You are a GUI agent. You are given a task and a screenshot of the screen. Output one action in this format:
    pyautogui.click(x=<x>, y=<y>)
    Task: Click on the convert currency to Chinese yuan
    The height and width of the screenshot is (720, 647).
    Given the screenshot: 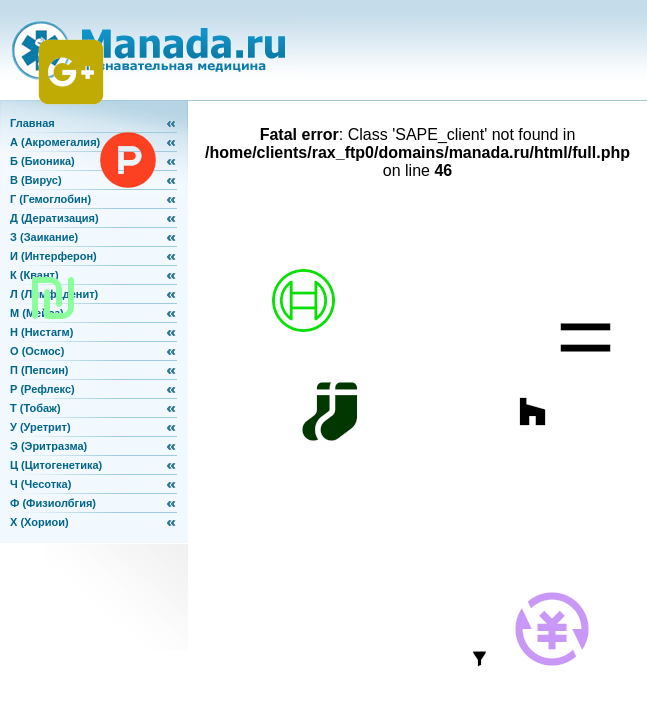 What is the action you would take?
    pyautogui.click(x=552, y=629)
    